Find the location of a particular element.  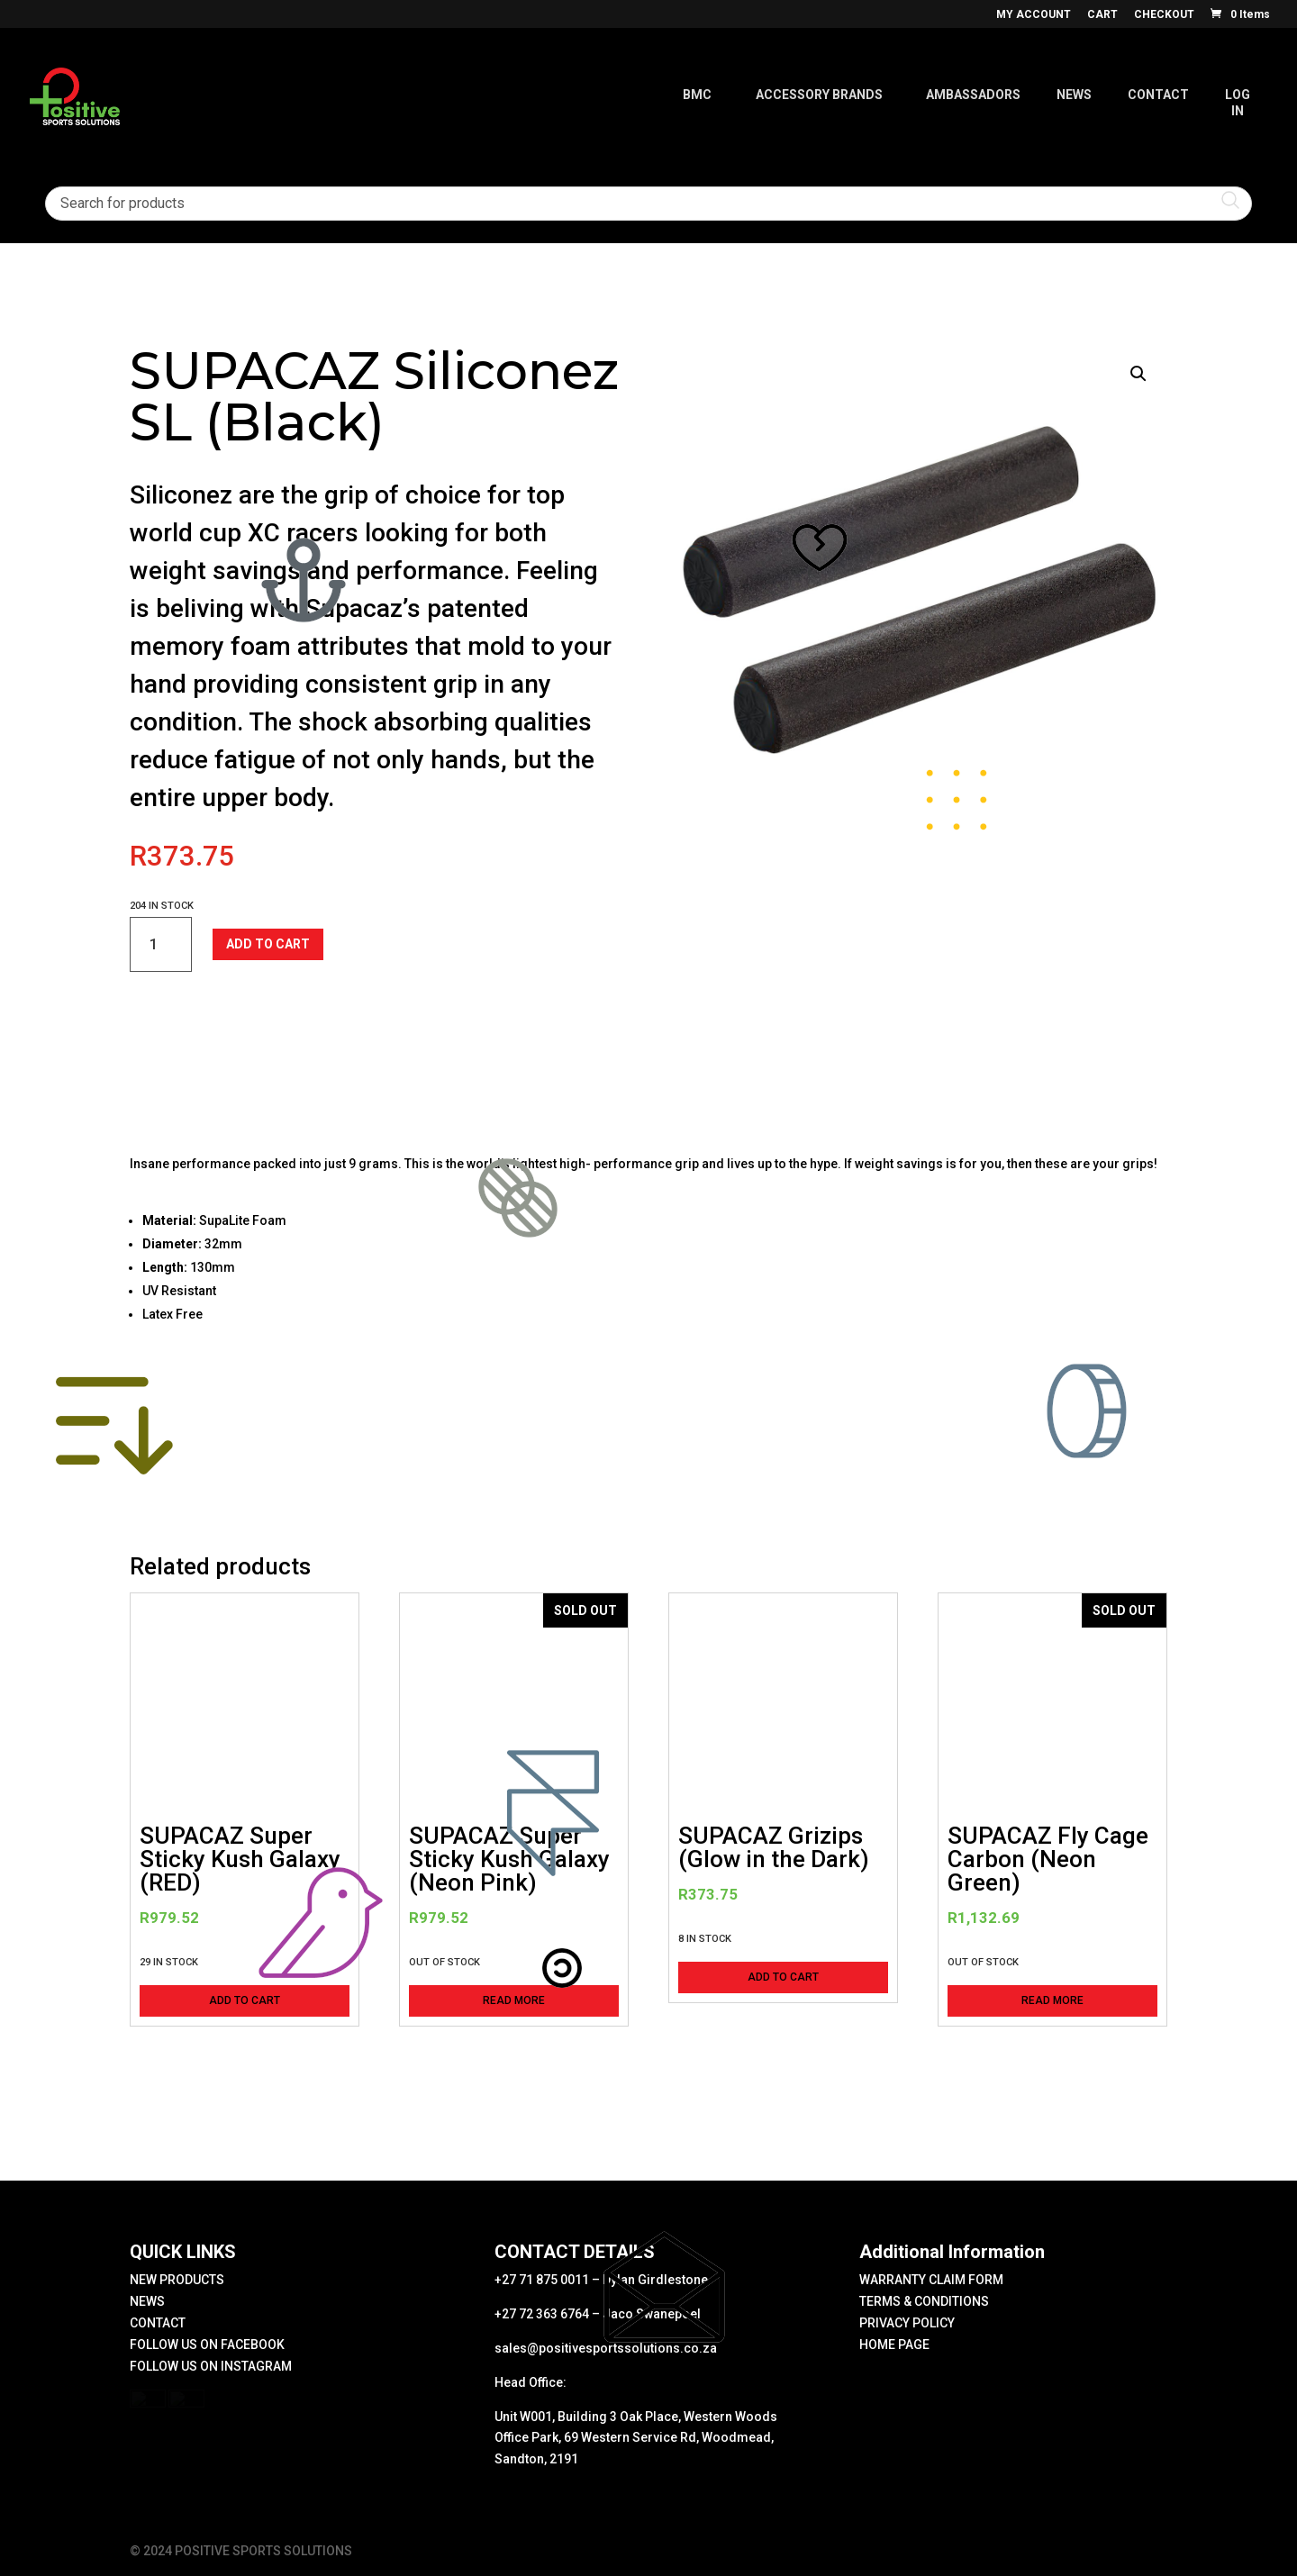

open framer app is located at coordinates (553, 1806).